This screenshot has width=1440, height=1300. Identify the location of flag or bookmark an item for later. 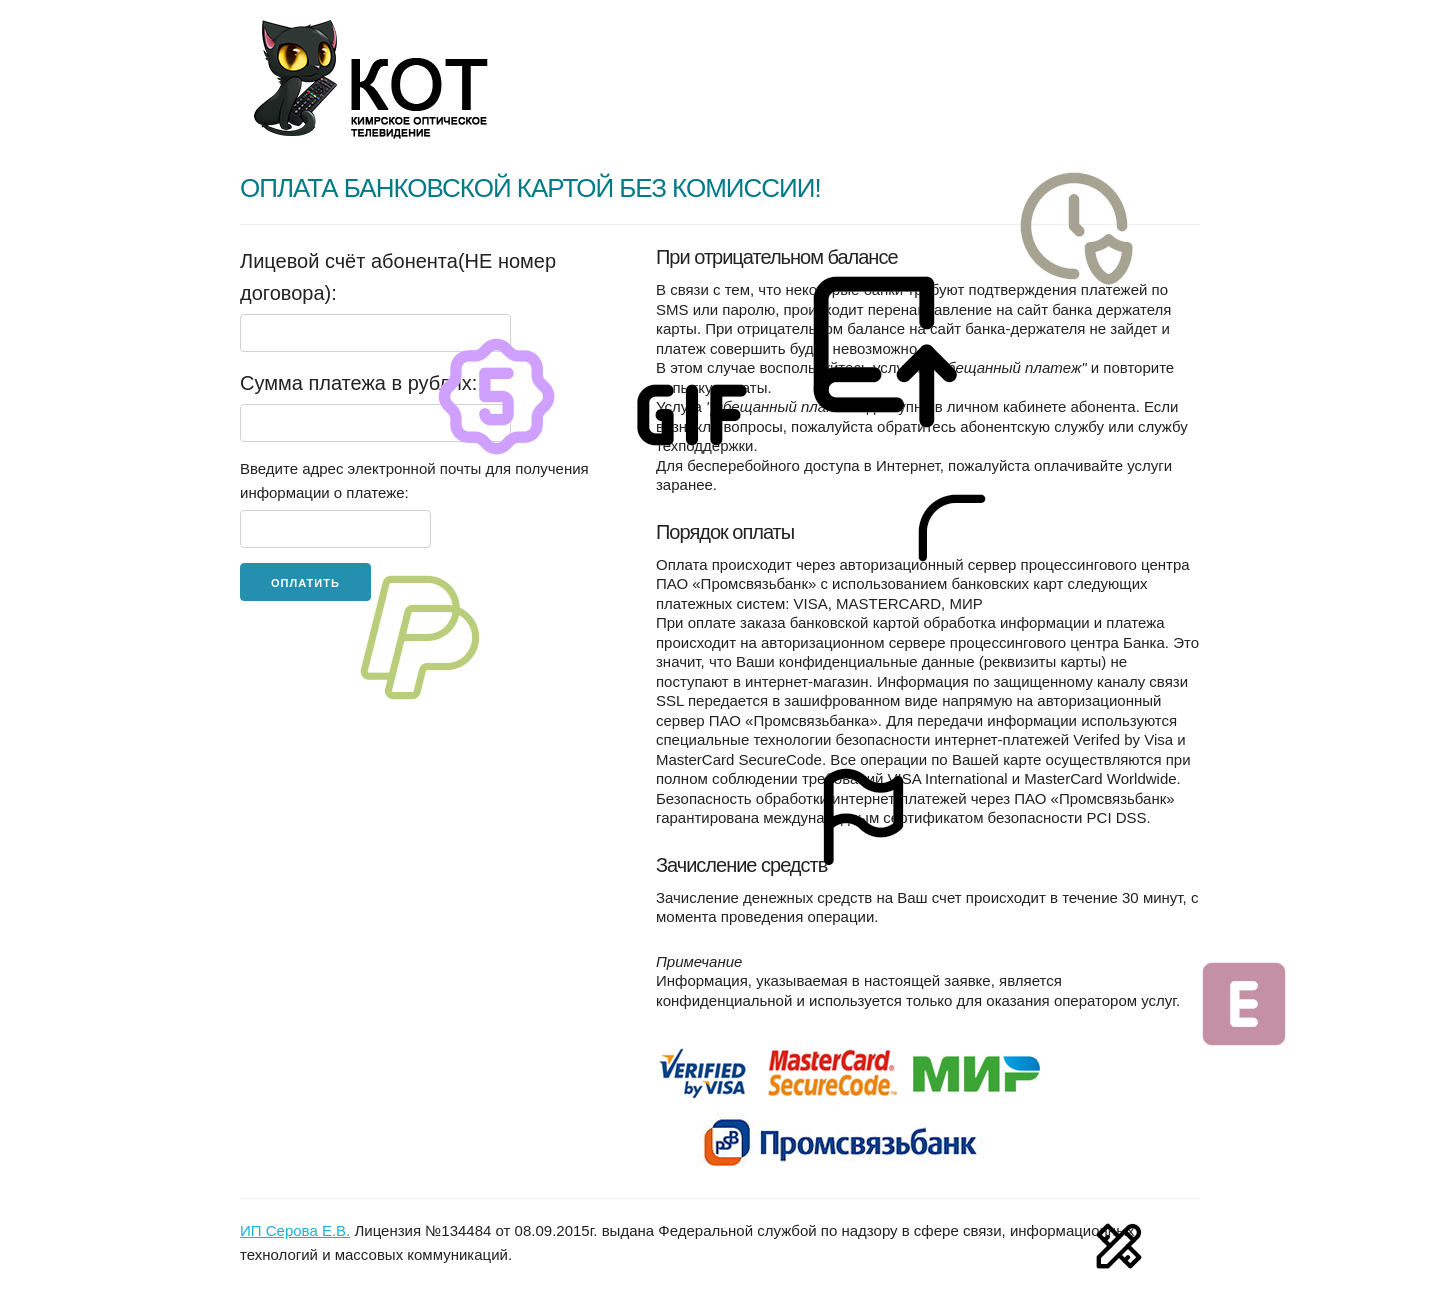
(863, 815).